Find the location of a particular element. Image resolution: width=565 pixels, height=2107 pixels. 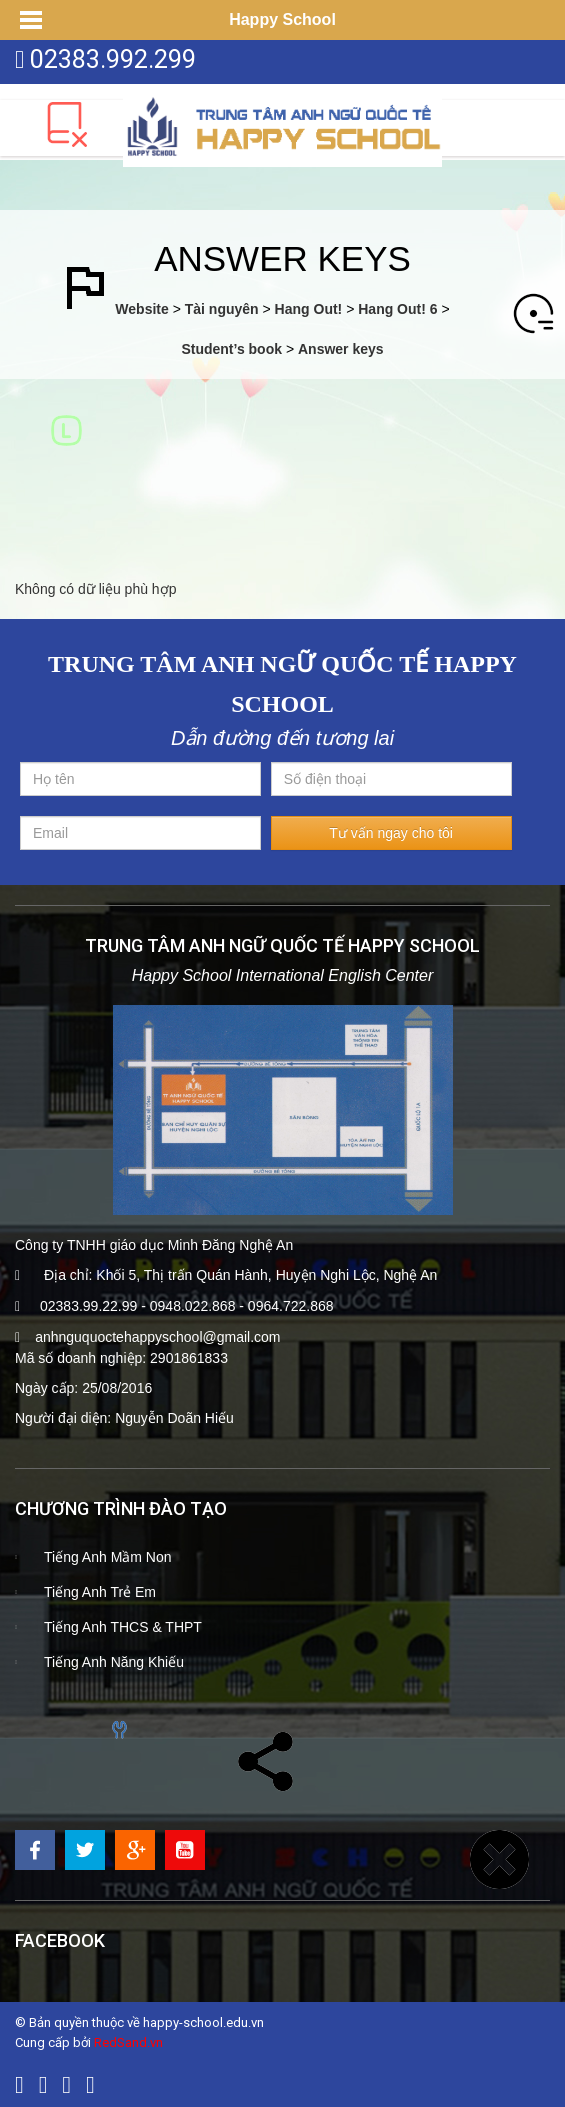

indicates an item or category labeled "L" is located at coordinates (66, 430).